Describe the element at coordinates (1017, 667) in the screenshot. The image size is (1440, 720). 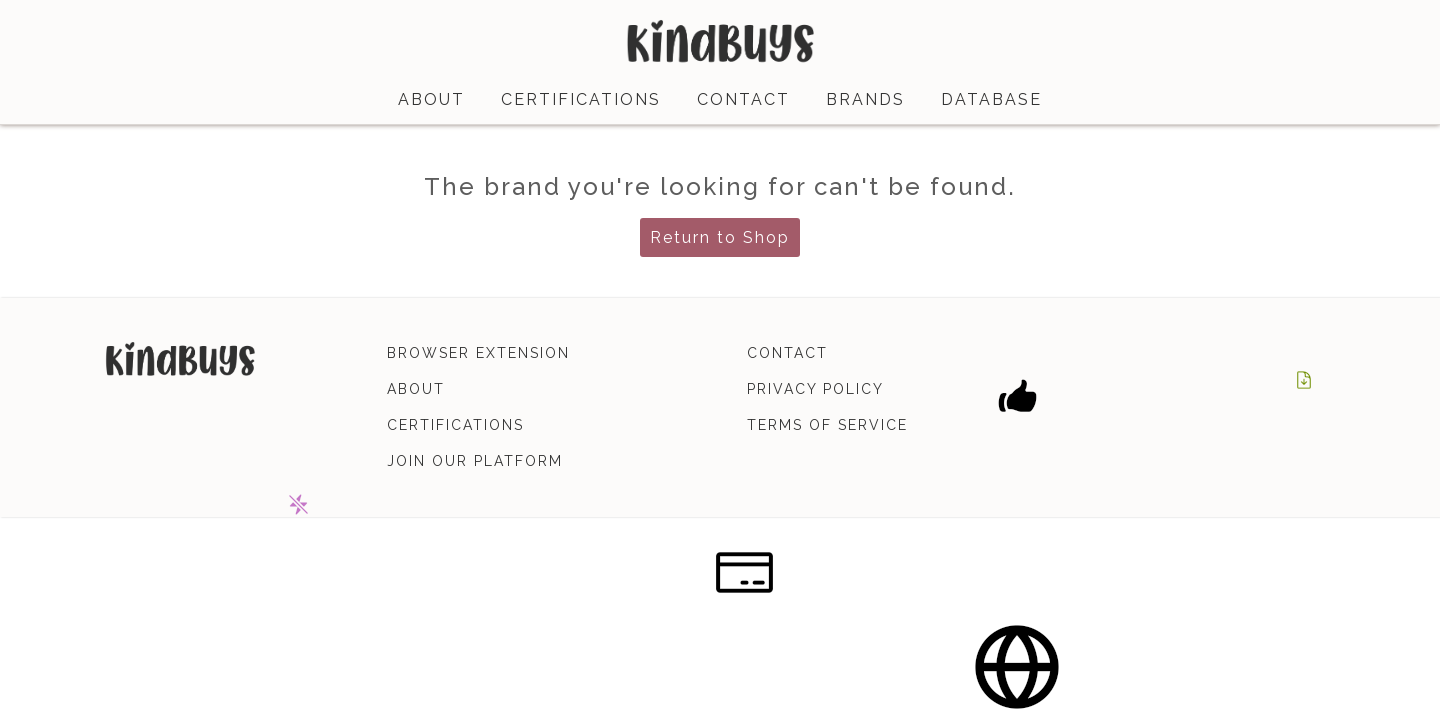
I see `switch to global or international settings` at that location.